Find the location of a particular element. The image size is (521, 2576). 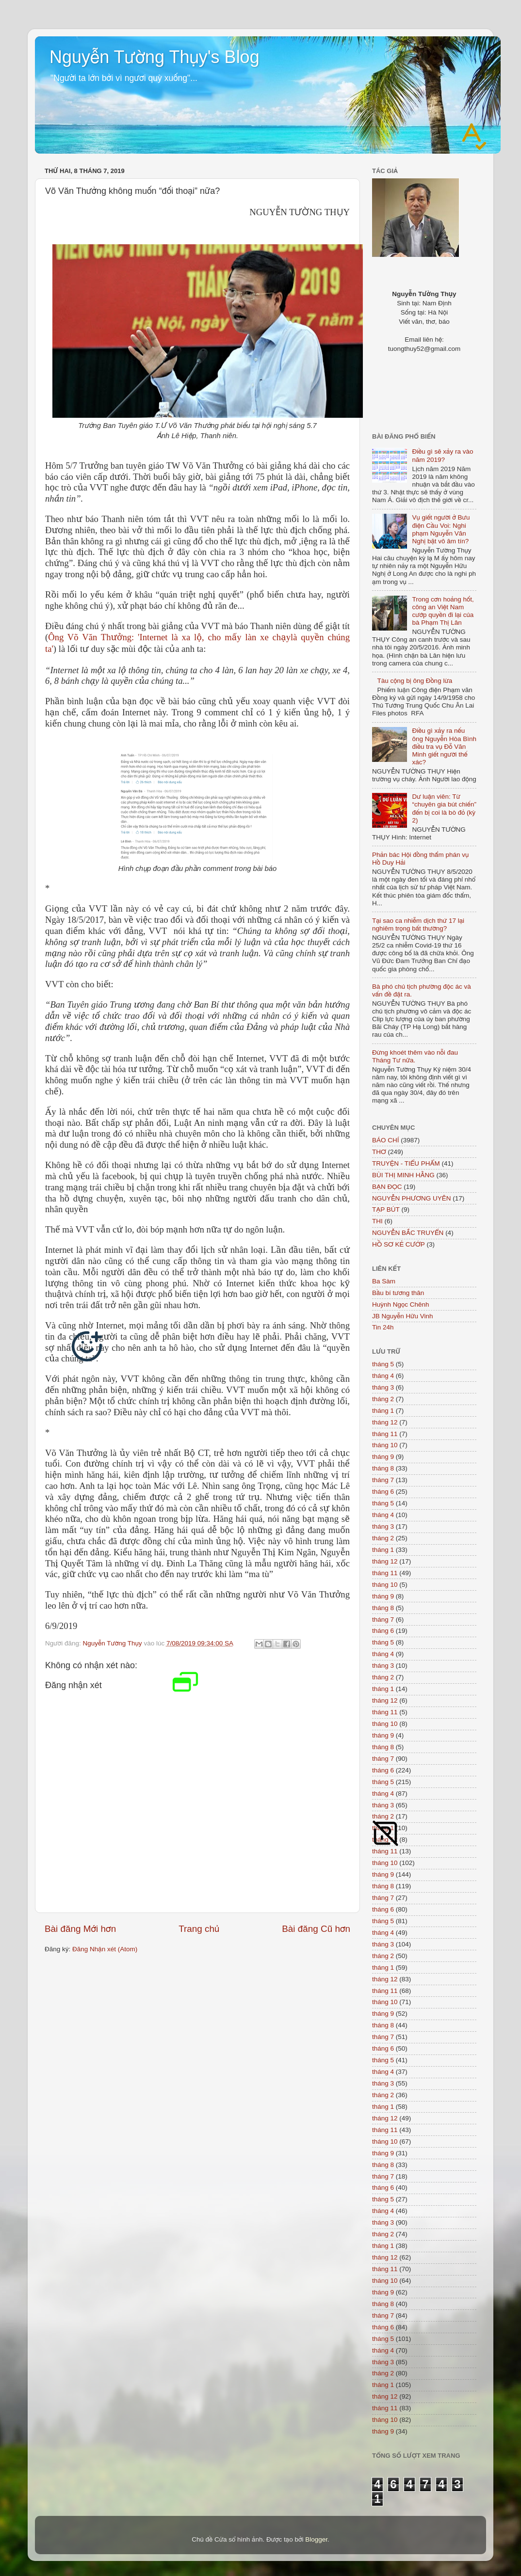

restore window to previous size is located at coordinates (185, 1682).